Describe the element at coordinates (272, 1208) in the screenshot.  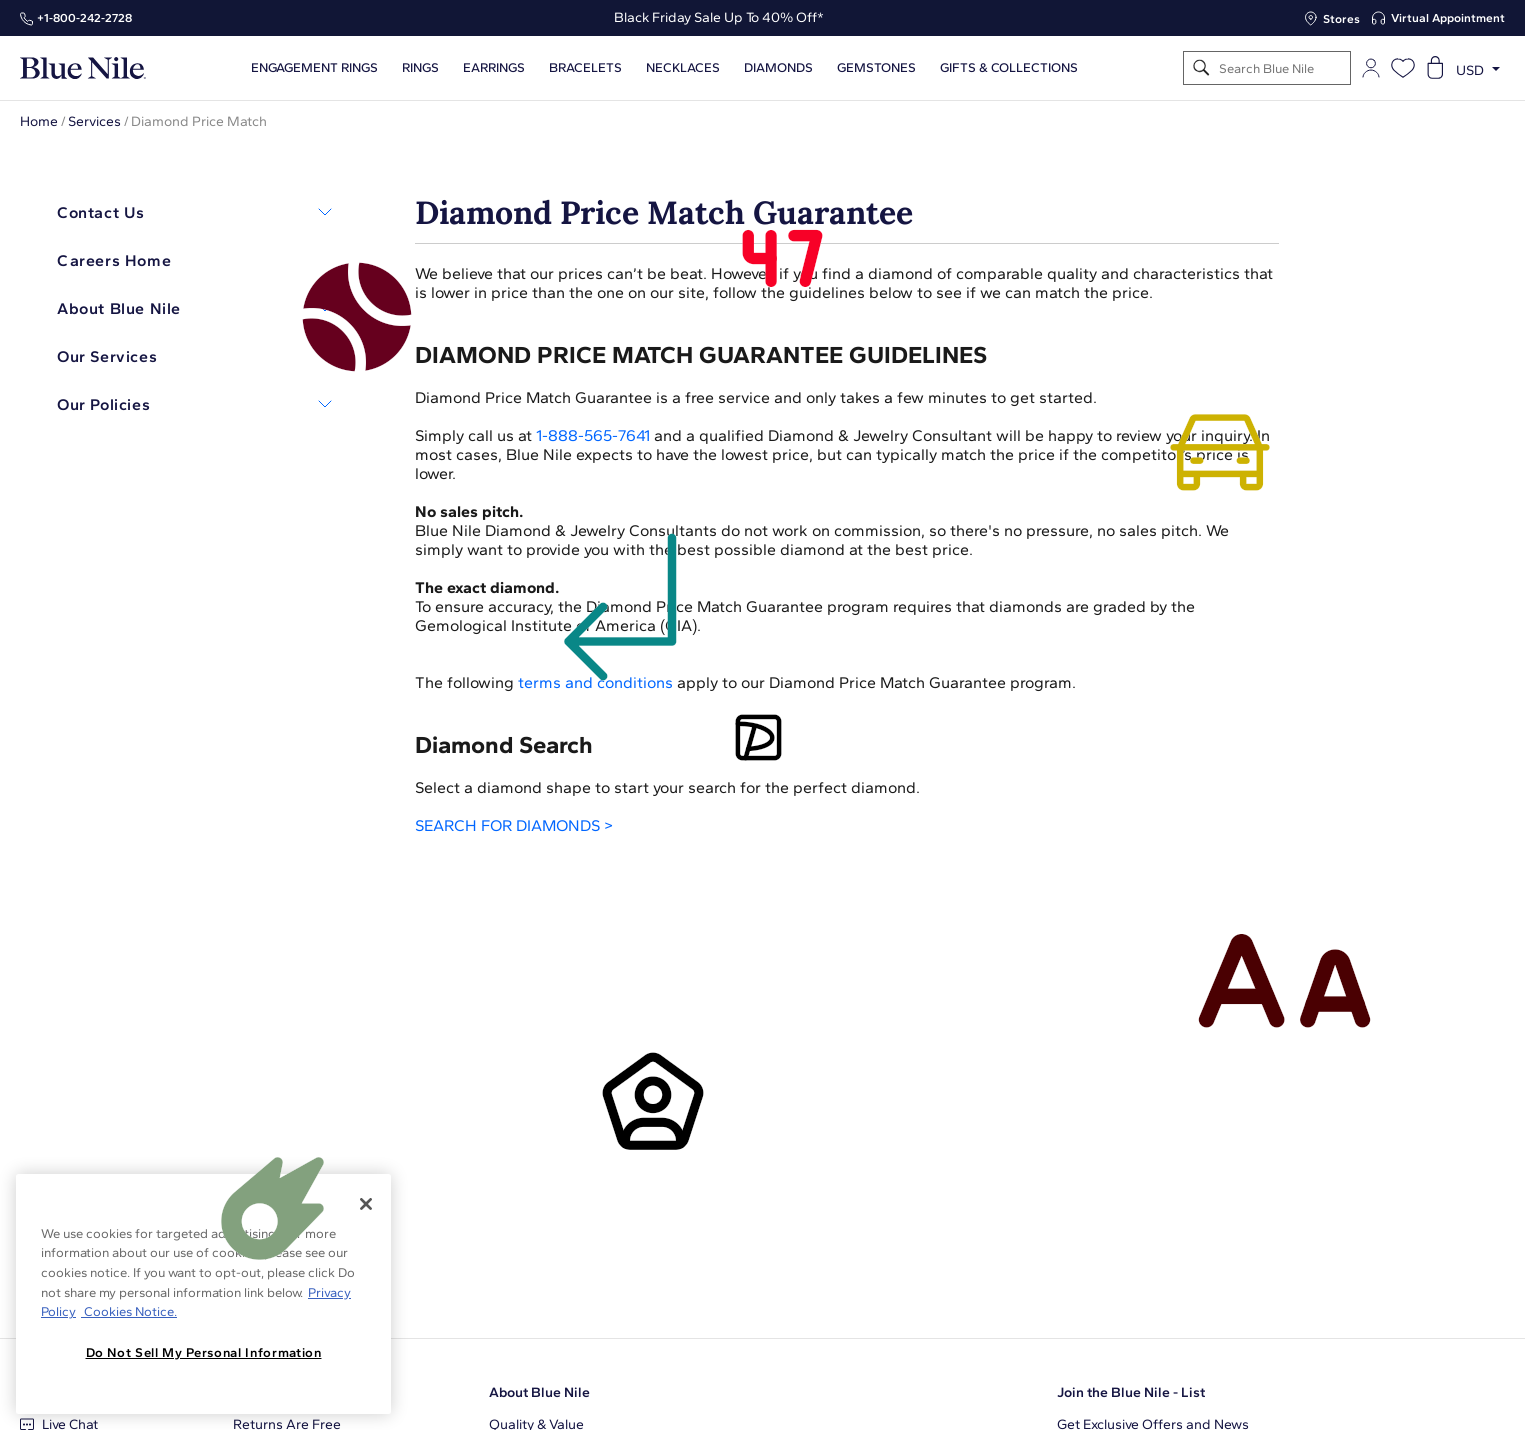
I see `indicates a trending or viral item` at that location.